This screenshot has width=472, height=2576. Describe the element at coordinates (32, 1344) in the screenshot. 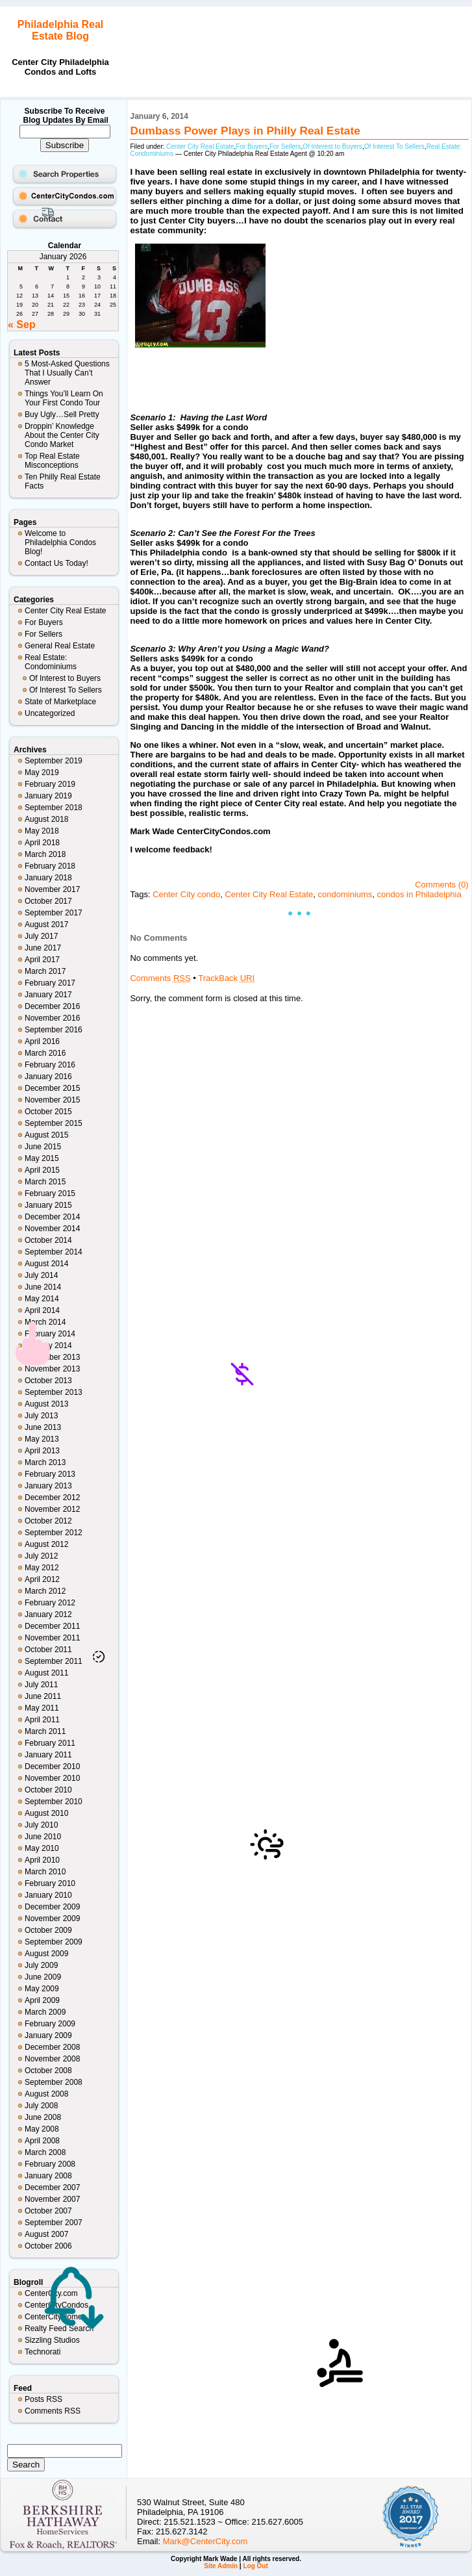

I see `indicates offensive content warning` at that location.